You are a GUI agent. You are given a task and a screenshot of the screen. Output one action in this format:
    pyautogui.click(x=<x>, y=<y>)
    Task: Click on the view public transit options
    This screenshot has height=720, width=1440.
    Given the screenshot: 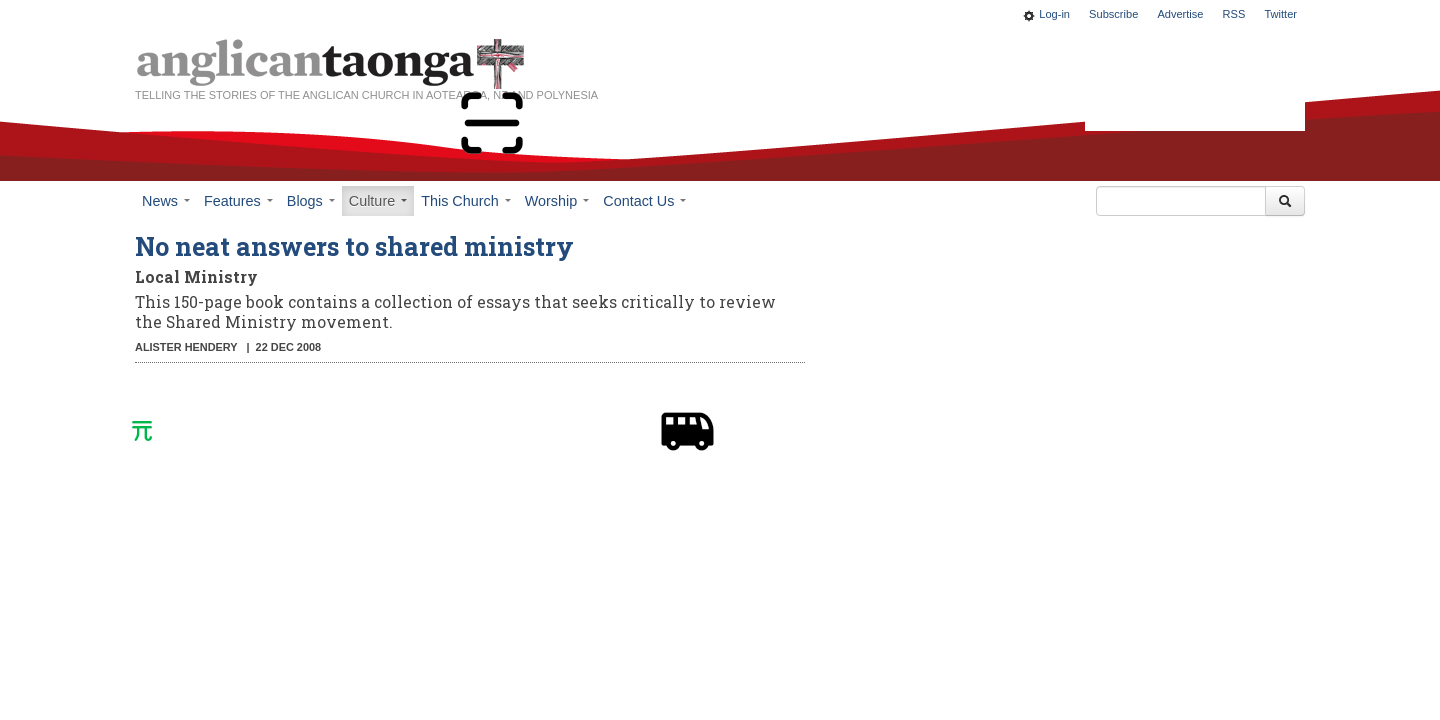 What is the action you would take?
    pyautogui.click(x=687, y=431)
    